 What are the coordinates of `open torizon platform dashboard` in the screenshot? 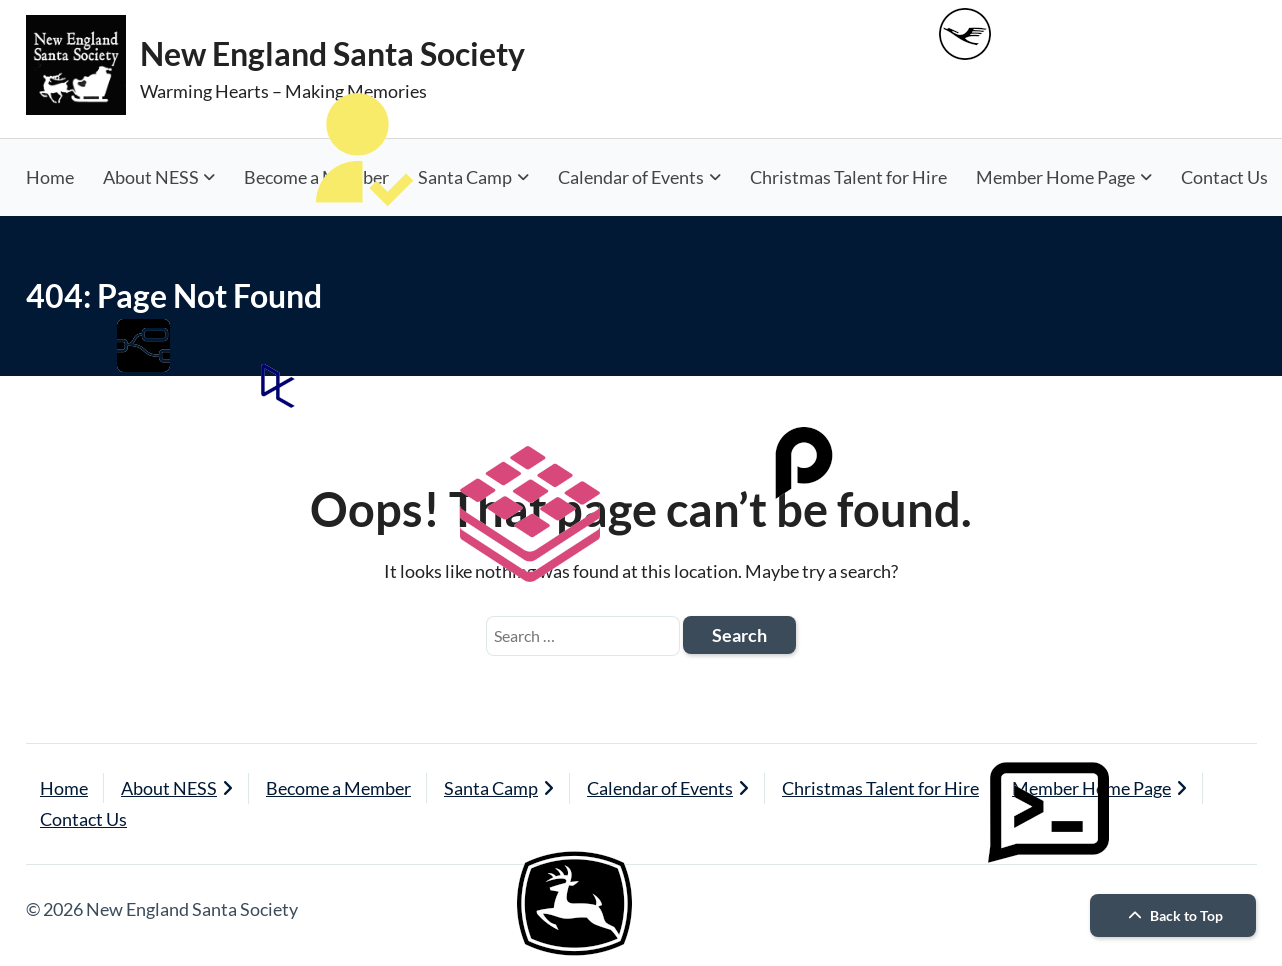 It's located at (530, 514).